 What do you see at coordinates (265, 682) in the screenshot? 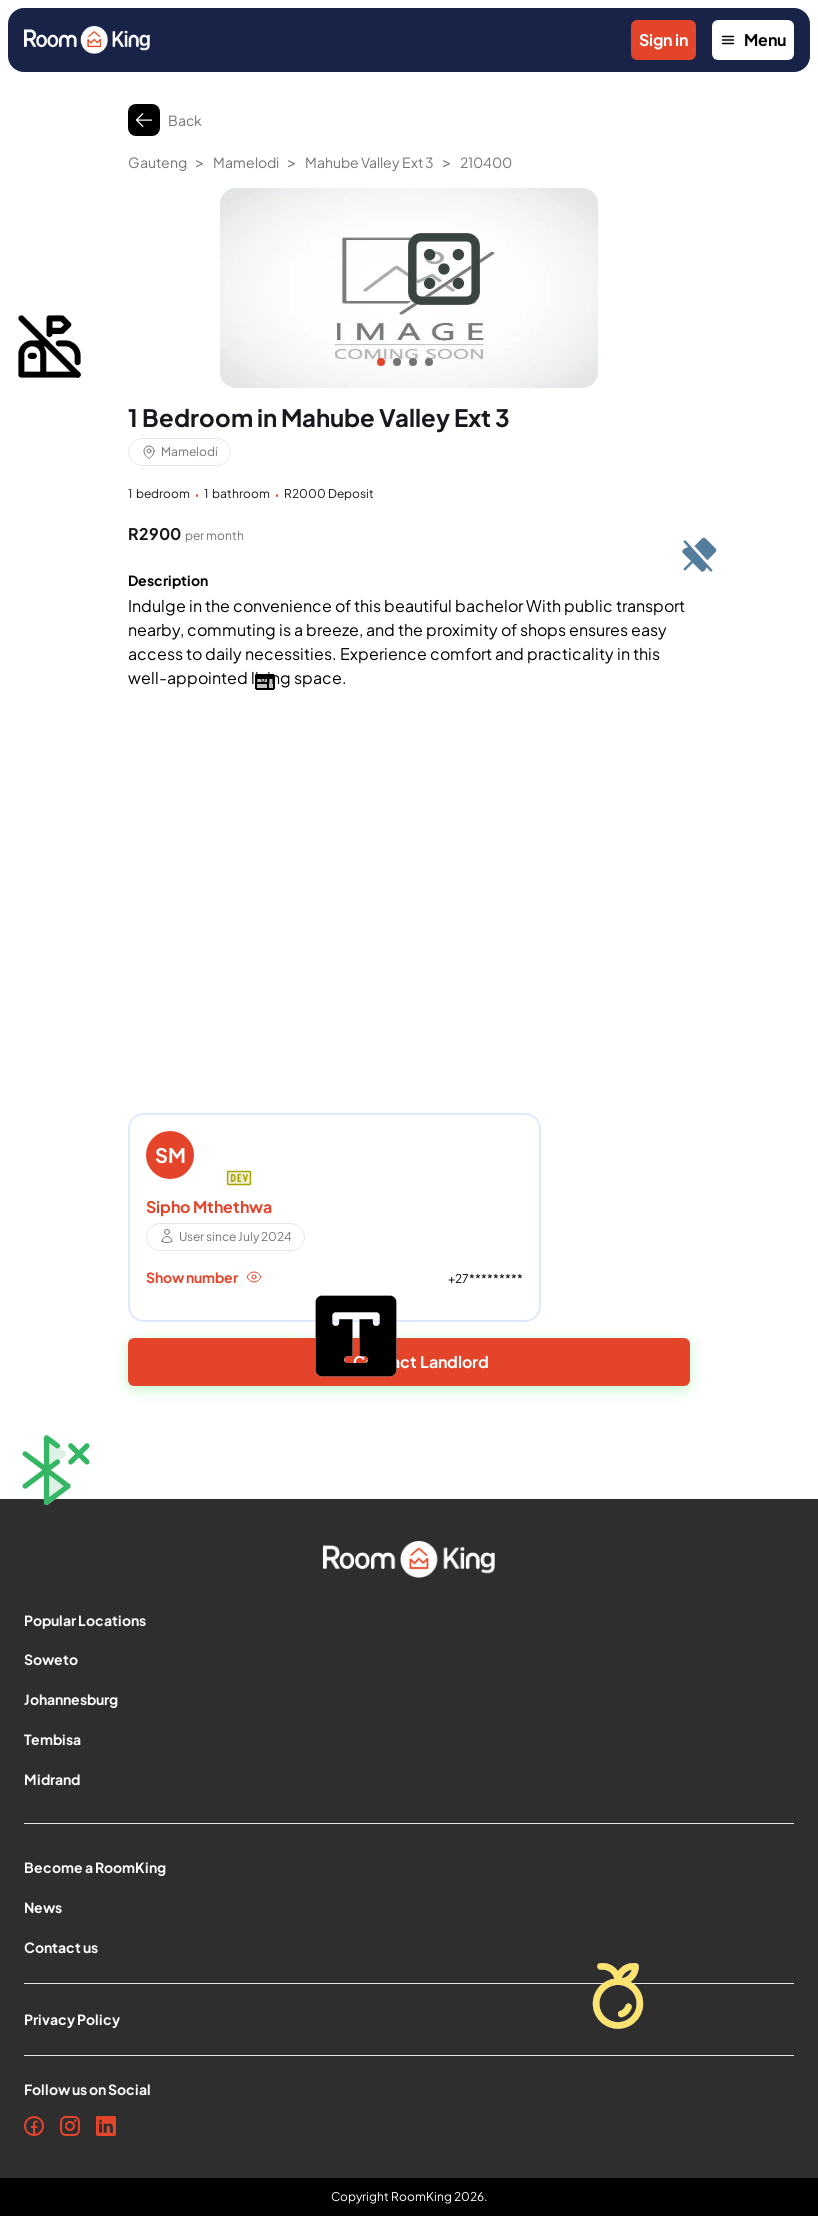
I see `open web browser` at bounding box center [265, 682].